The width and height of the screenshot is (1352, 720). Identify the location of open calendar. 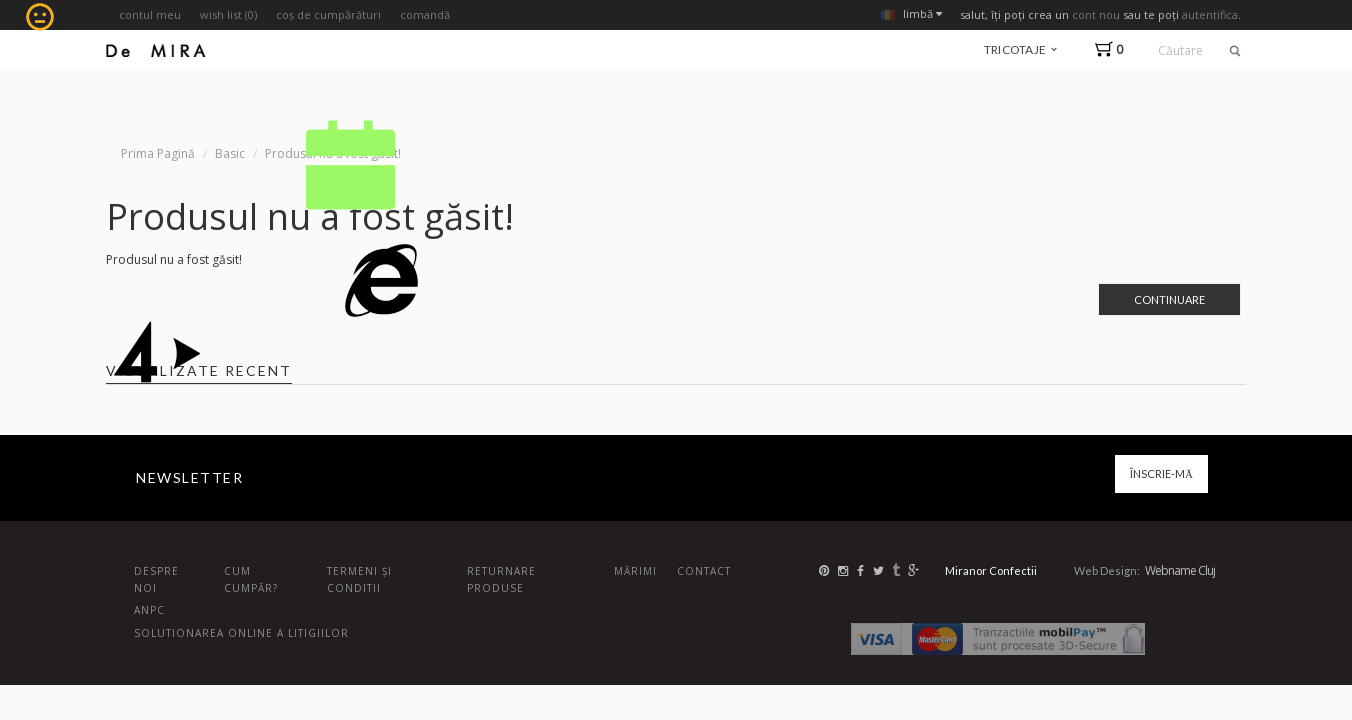
(350, 169).